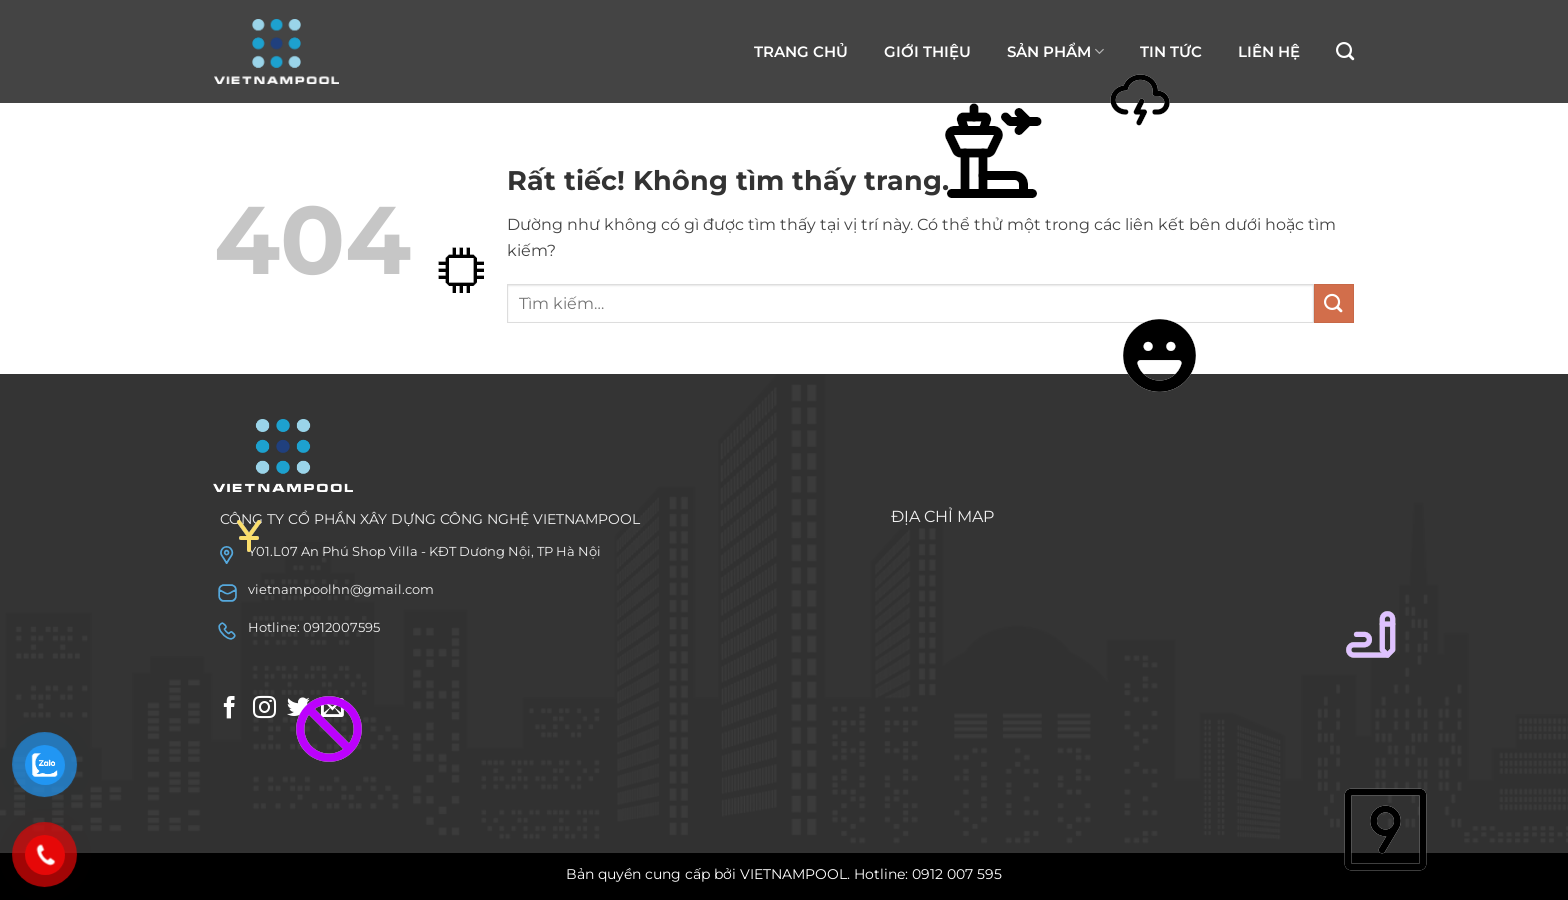 This screenshot has width=1568, height=900. What do you see at coordinates (463, 272) in the screenshot?
I see `view hardware or processor information` at bounding box center [463, 272].